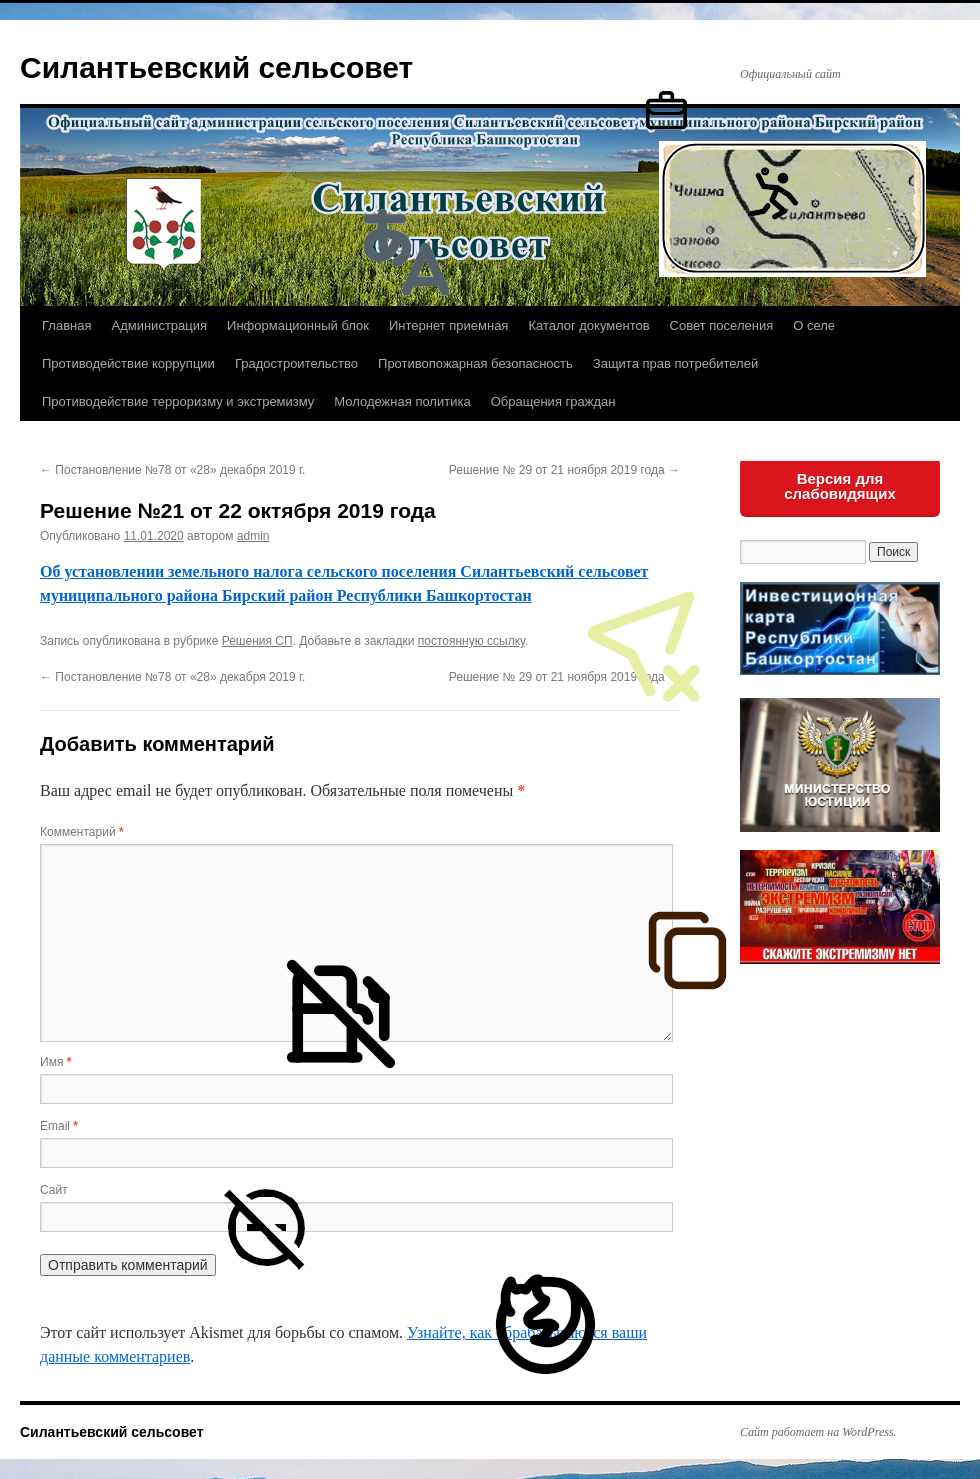  What do you see at coordinates (341, 1014) in the screenshot?
I see `gas station unavailable or closed` at bounding box center [341, 1014].